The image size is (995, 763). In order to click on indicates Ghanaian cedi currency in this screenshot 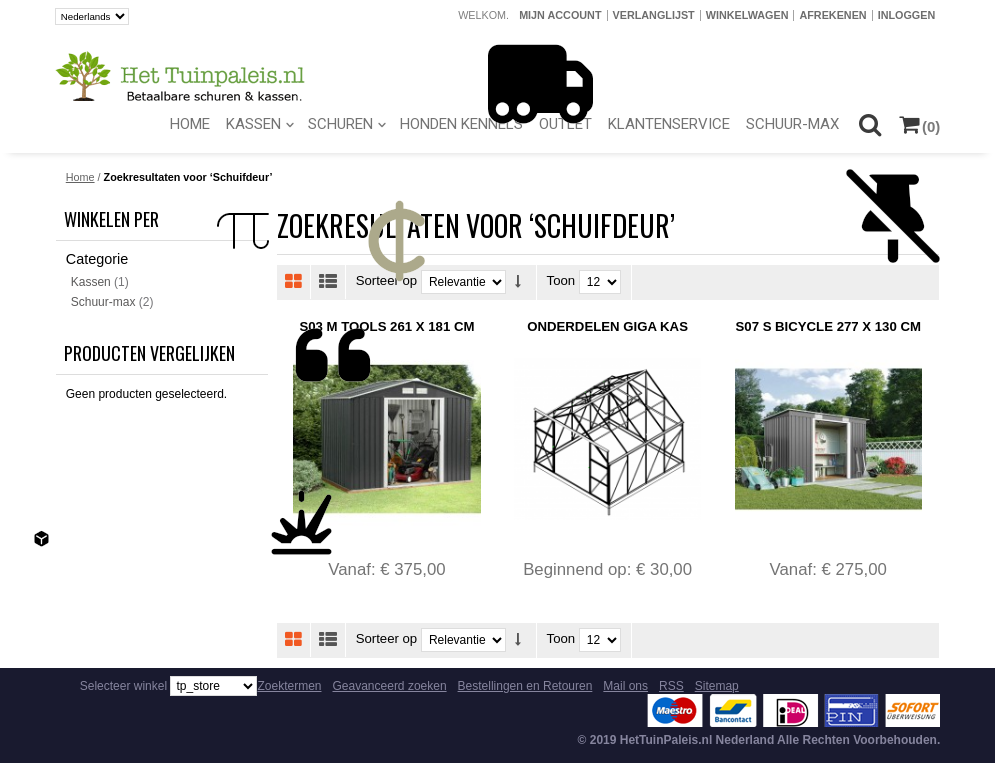, I will do `click(397, 241)`.